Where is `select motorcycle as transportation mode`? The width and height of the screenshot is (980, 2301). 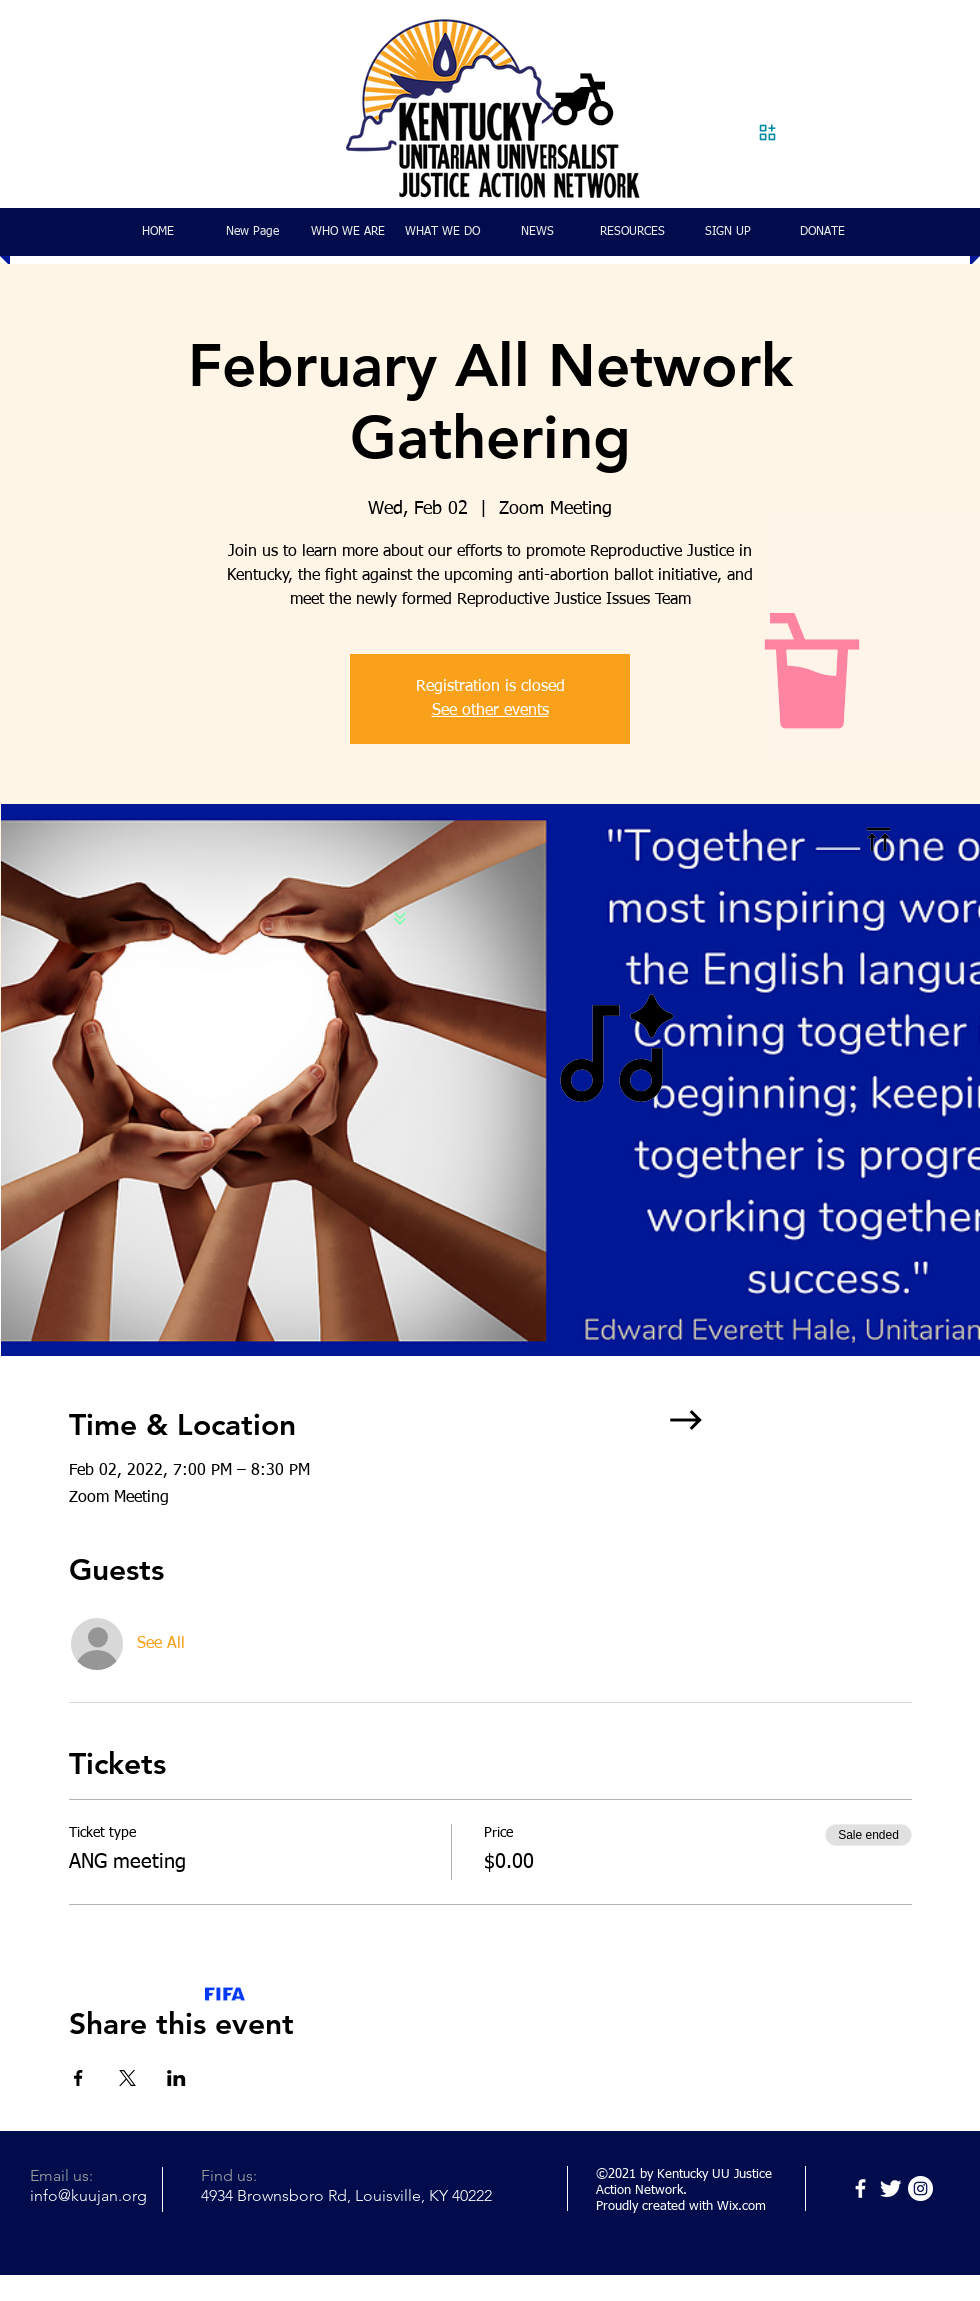 select motorcycle as transportation mode is located at coordinates (583, 98).